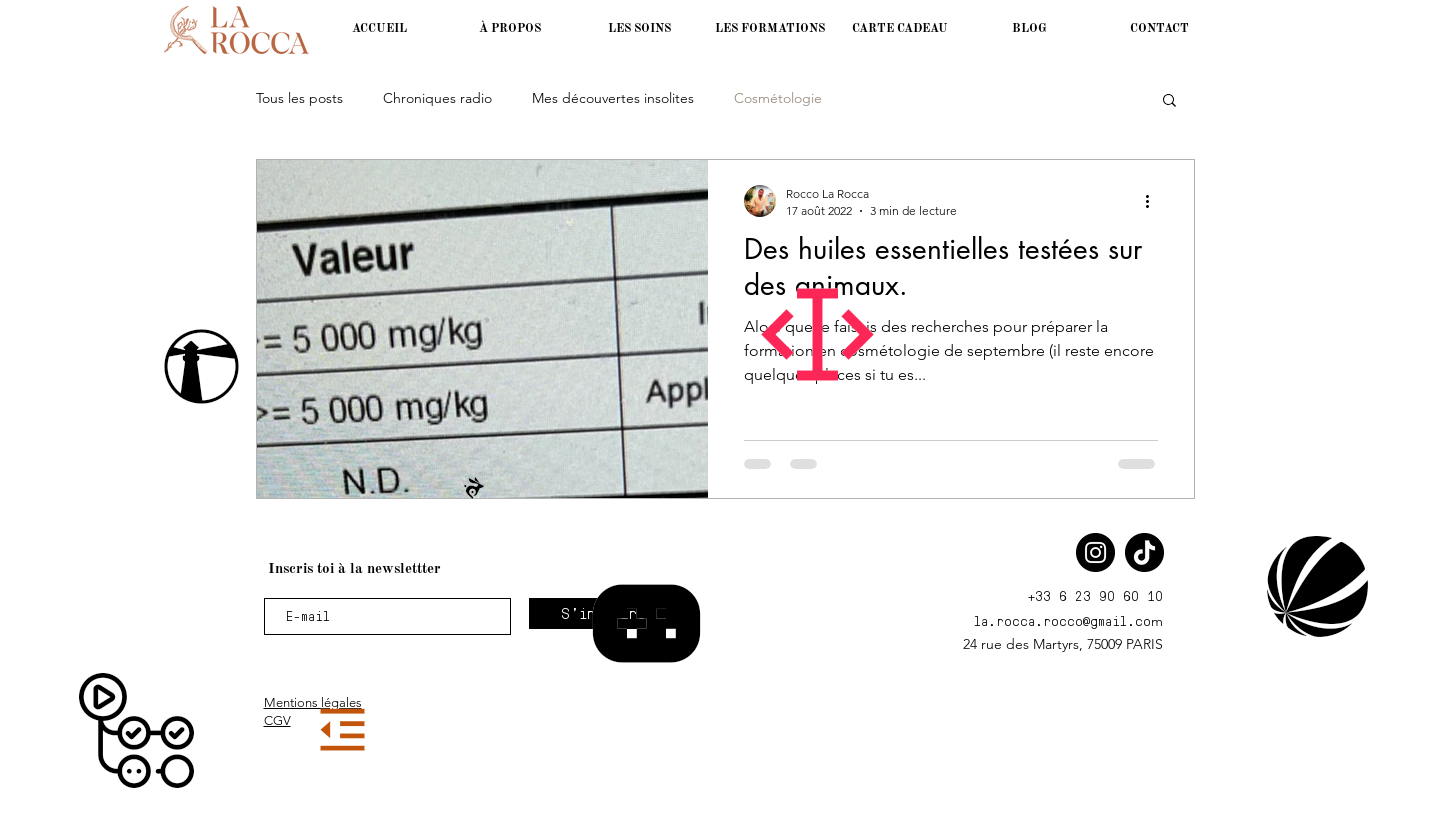 The width and height of the screenshot is (1451, 832). Describe the element at coordinates (646, 623) in the screenshot. I see `open gaming or games section` at that location.